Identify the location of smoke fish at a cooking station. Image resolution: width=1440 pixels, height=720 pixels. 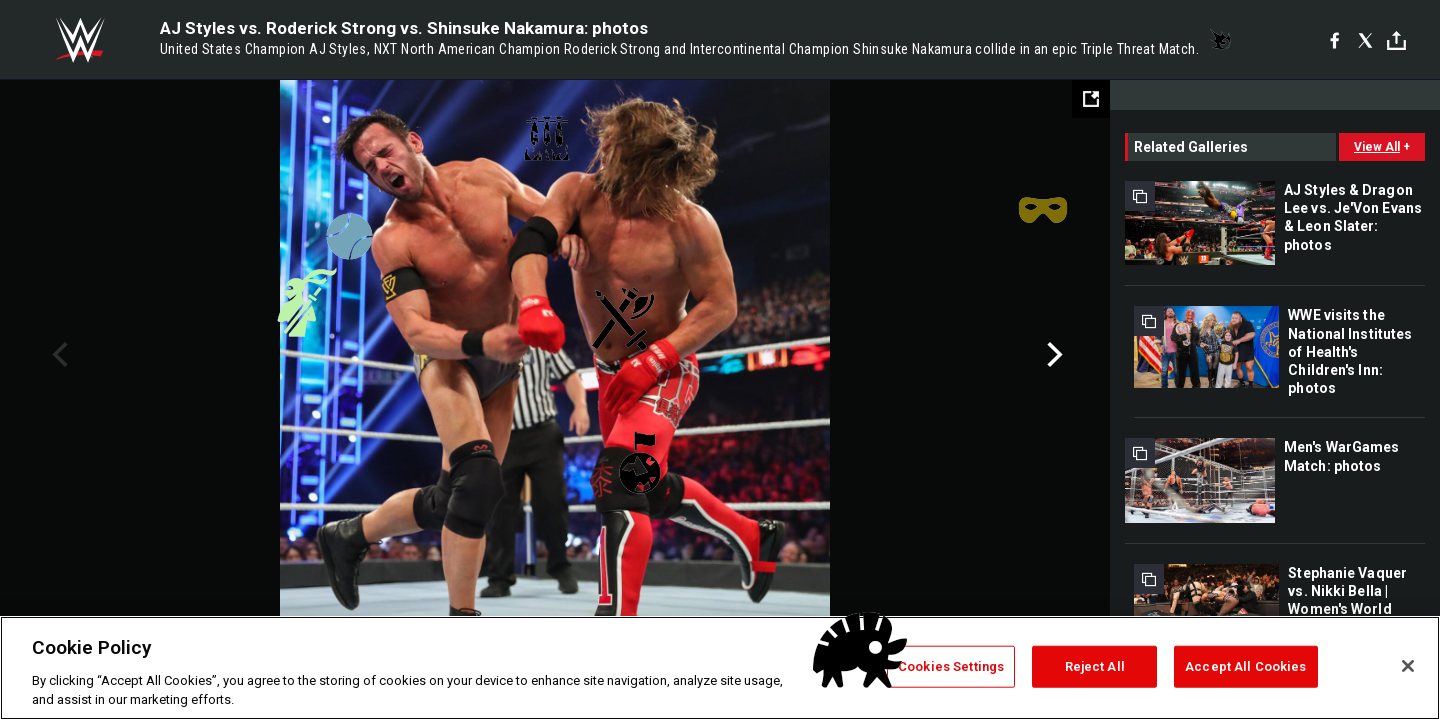
(547, 138).